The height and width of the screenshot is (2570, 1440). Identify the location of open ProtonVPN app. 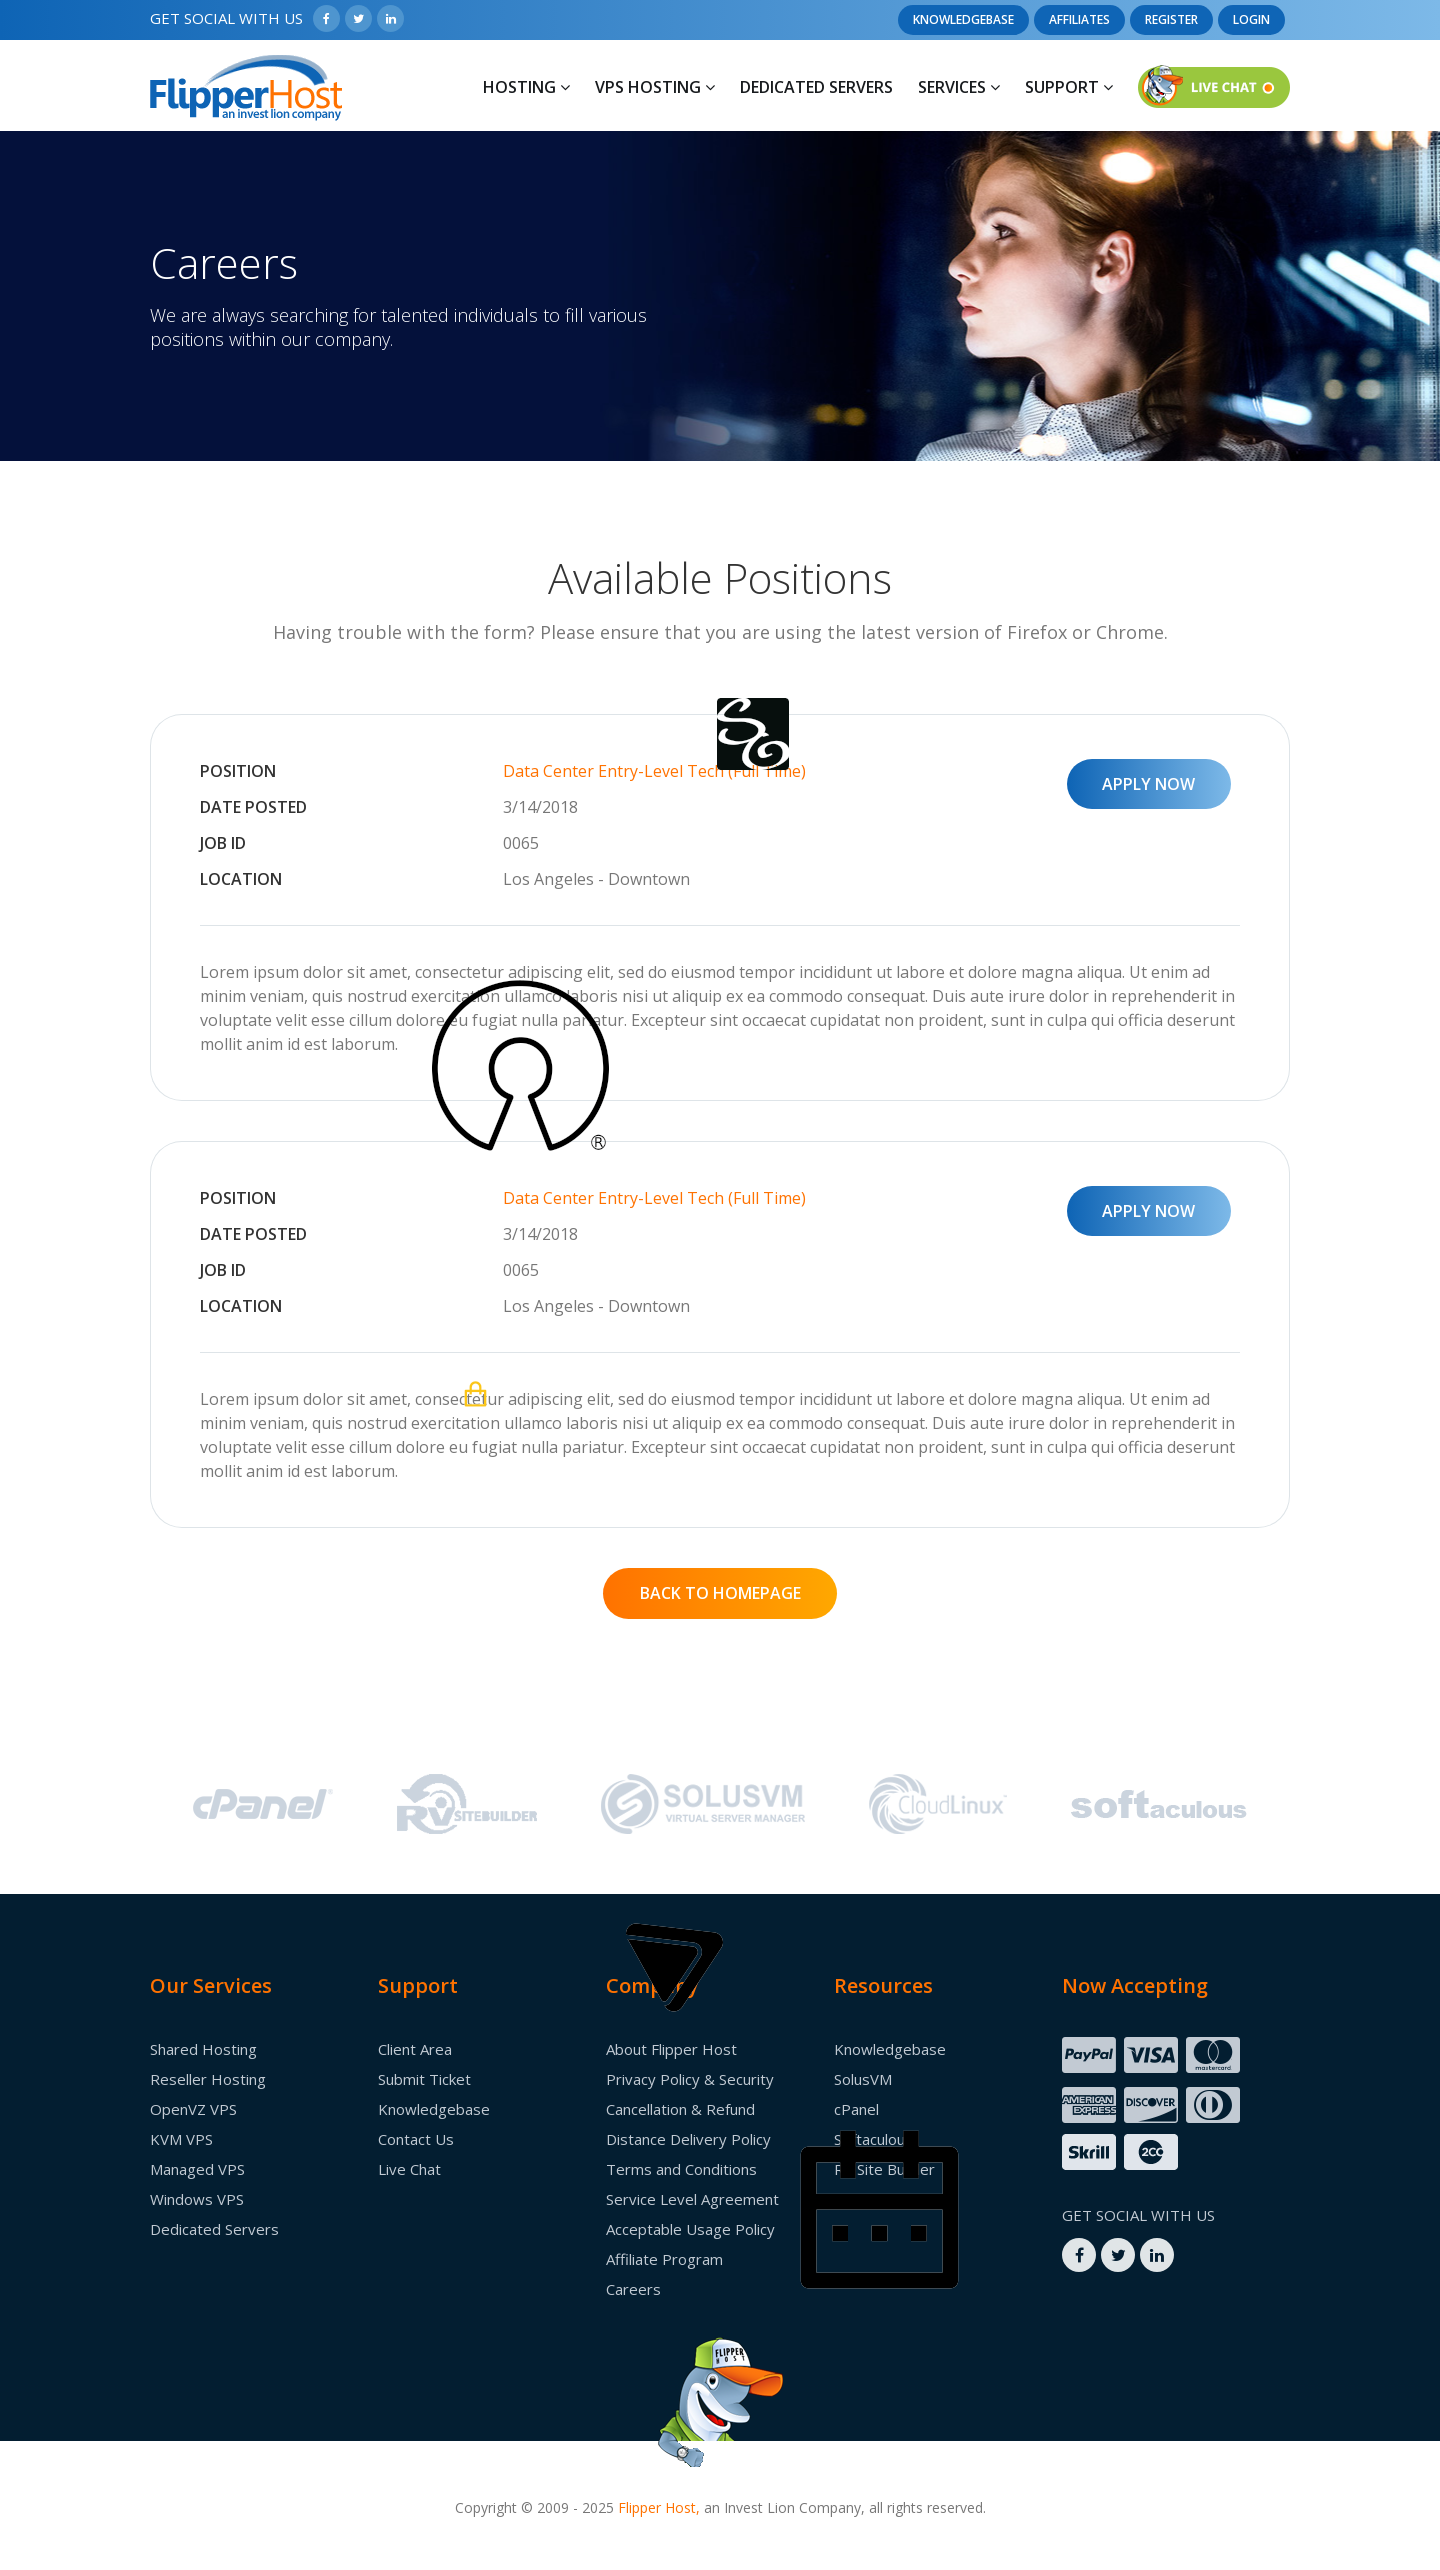
(674, 1967).